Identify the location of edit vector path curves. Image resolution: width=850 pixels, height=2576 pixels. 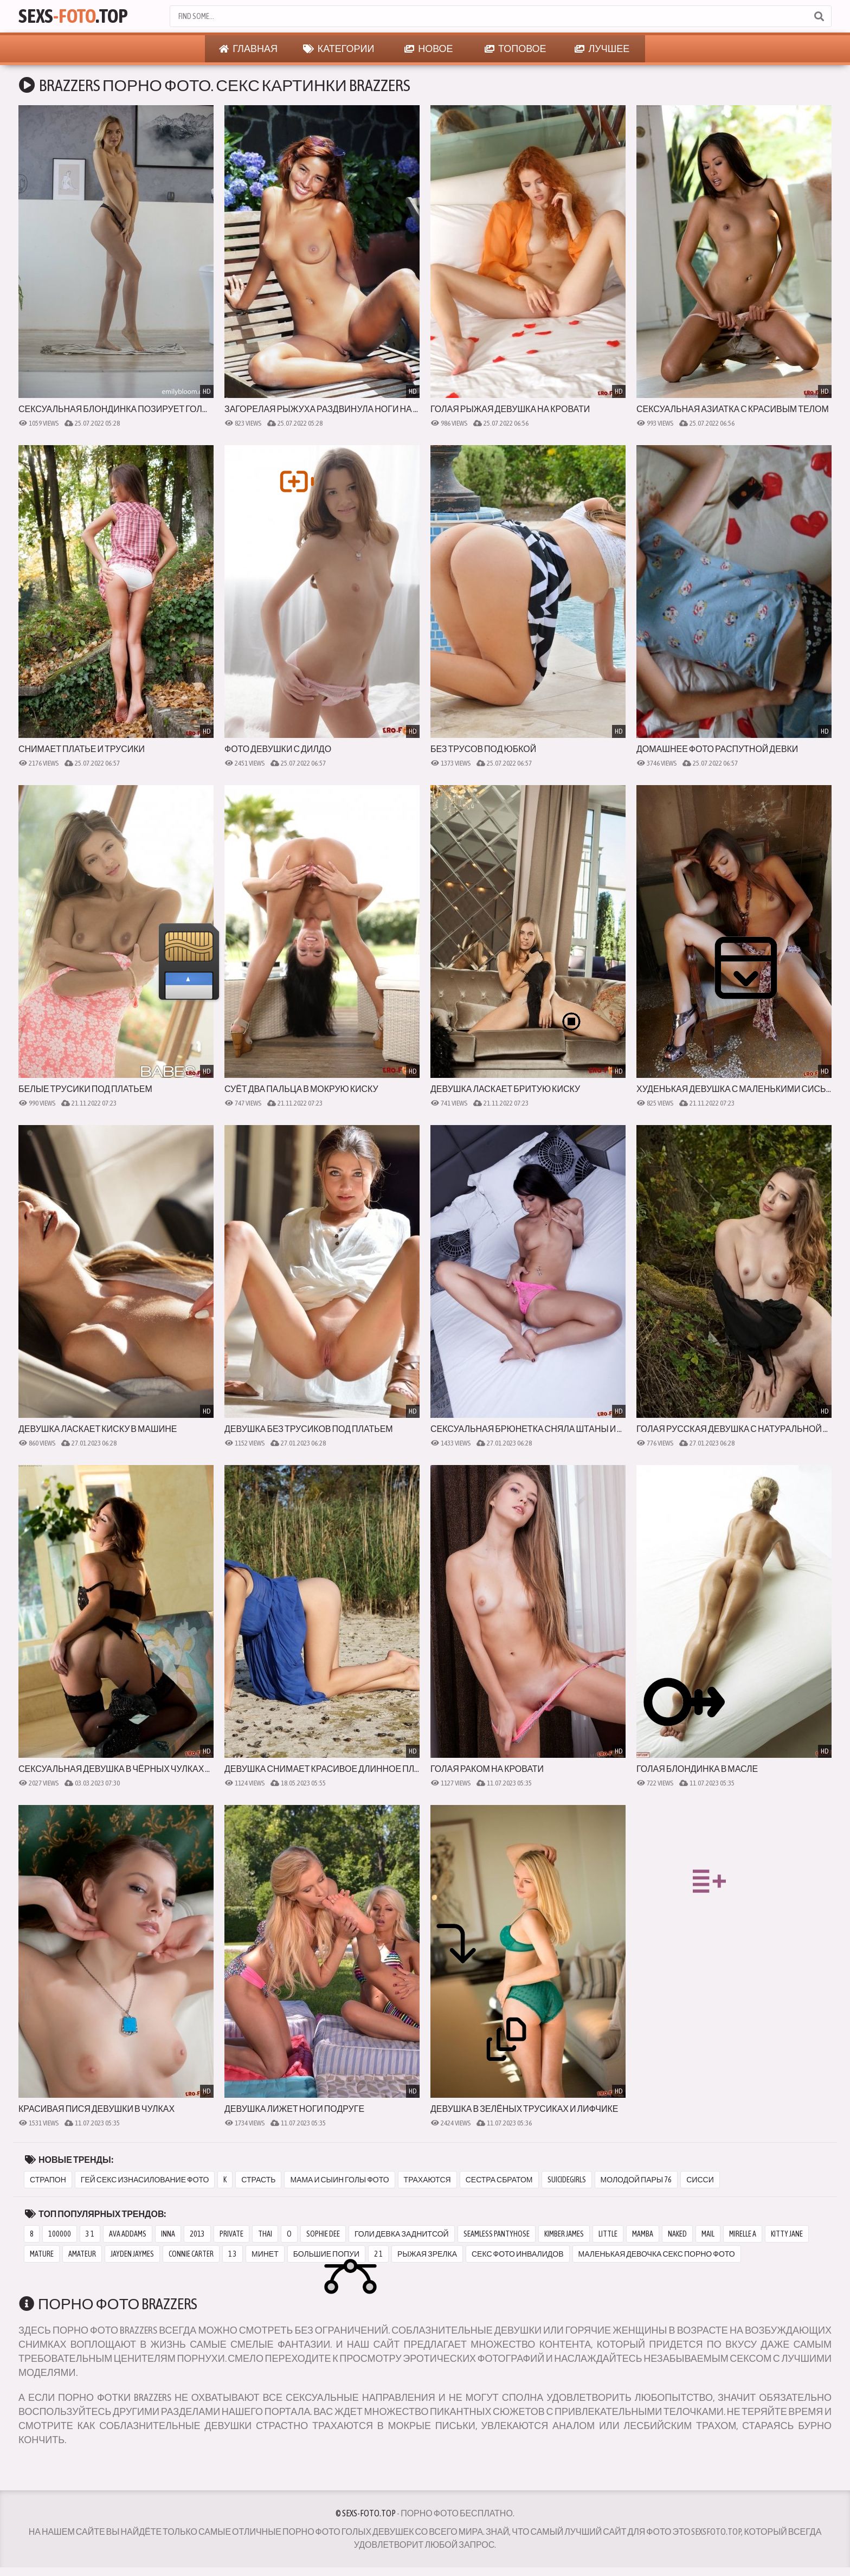
(350, 2276).